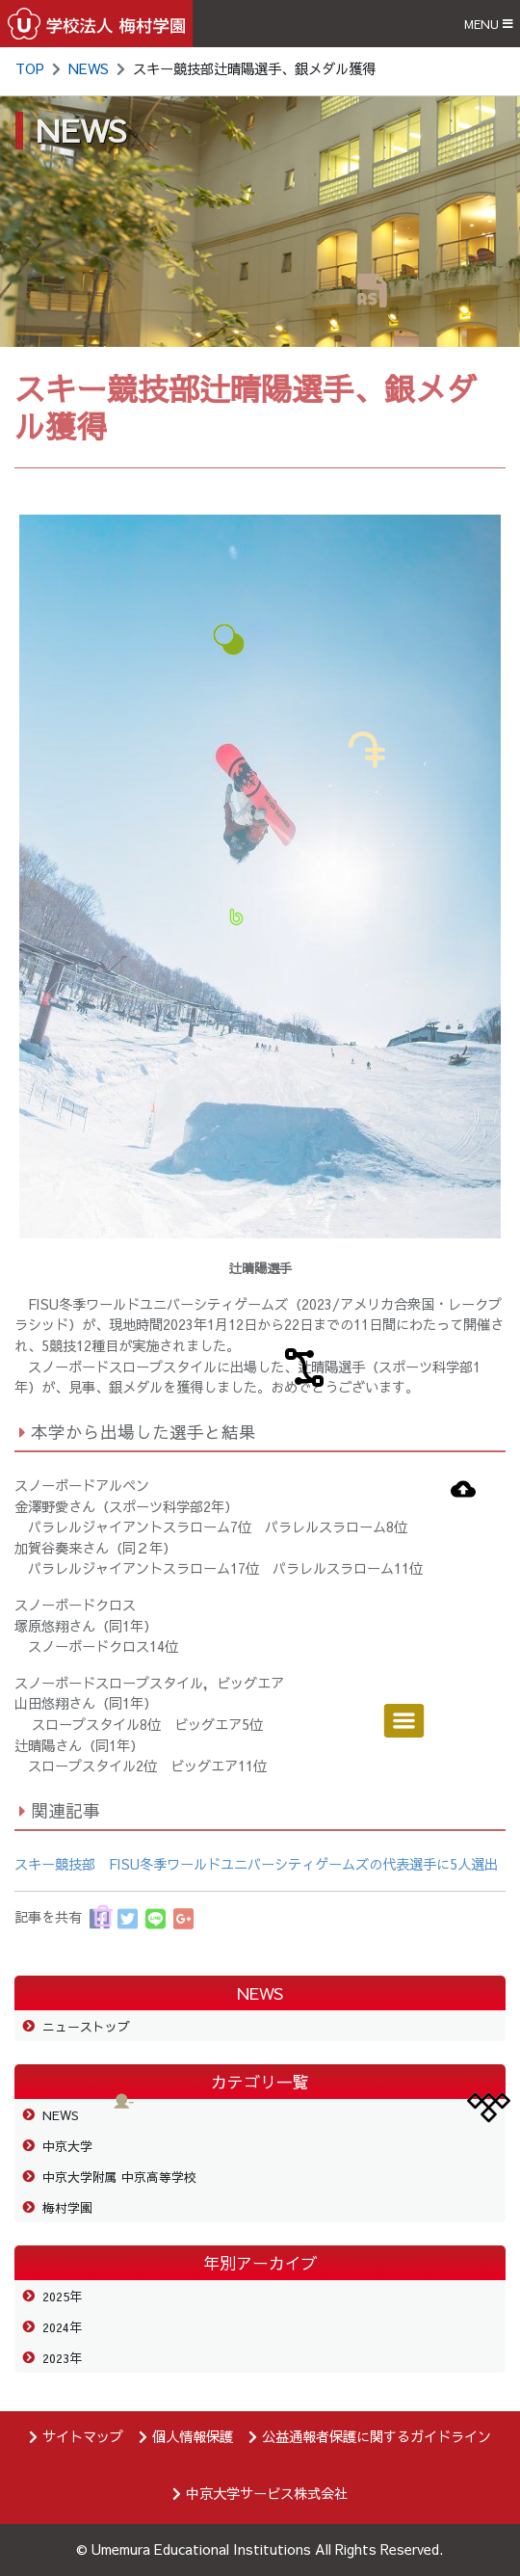  Describe the element at coordinates (367, 750) in the screenshot. I see `represents Armenian dram currency` at that location.